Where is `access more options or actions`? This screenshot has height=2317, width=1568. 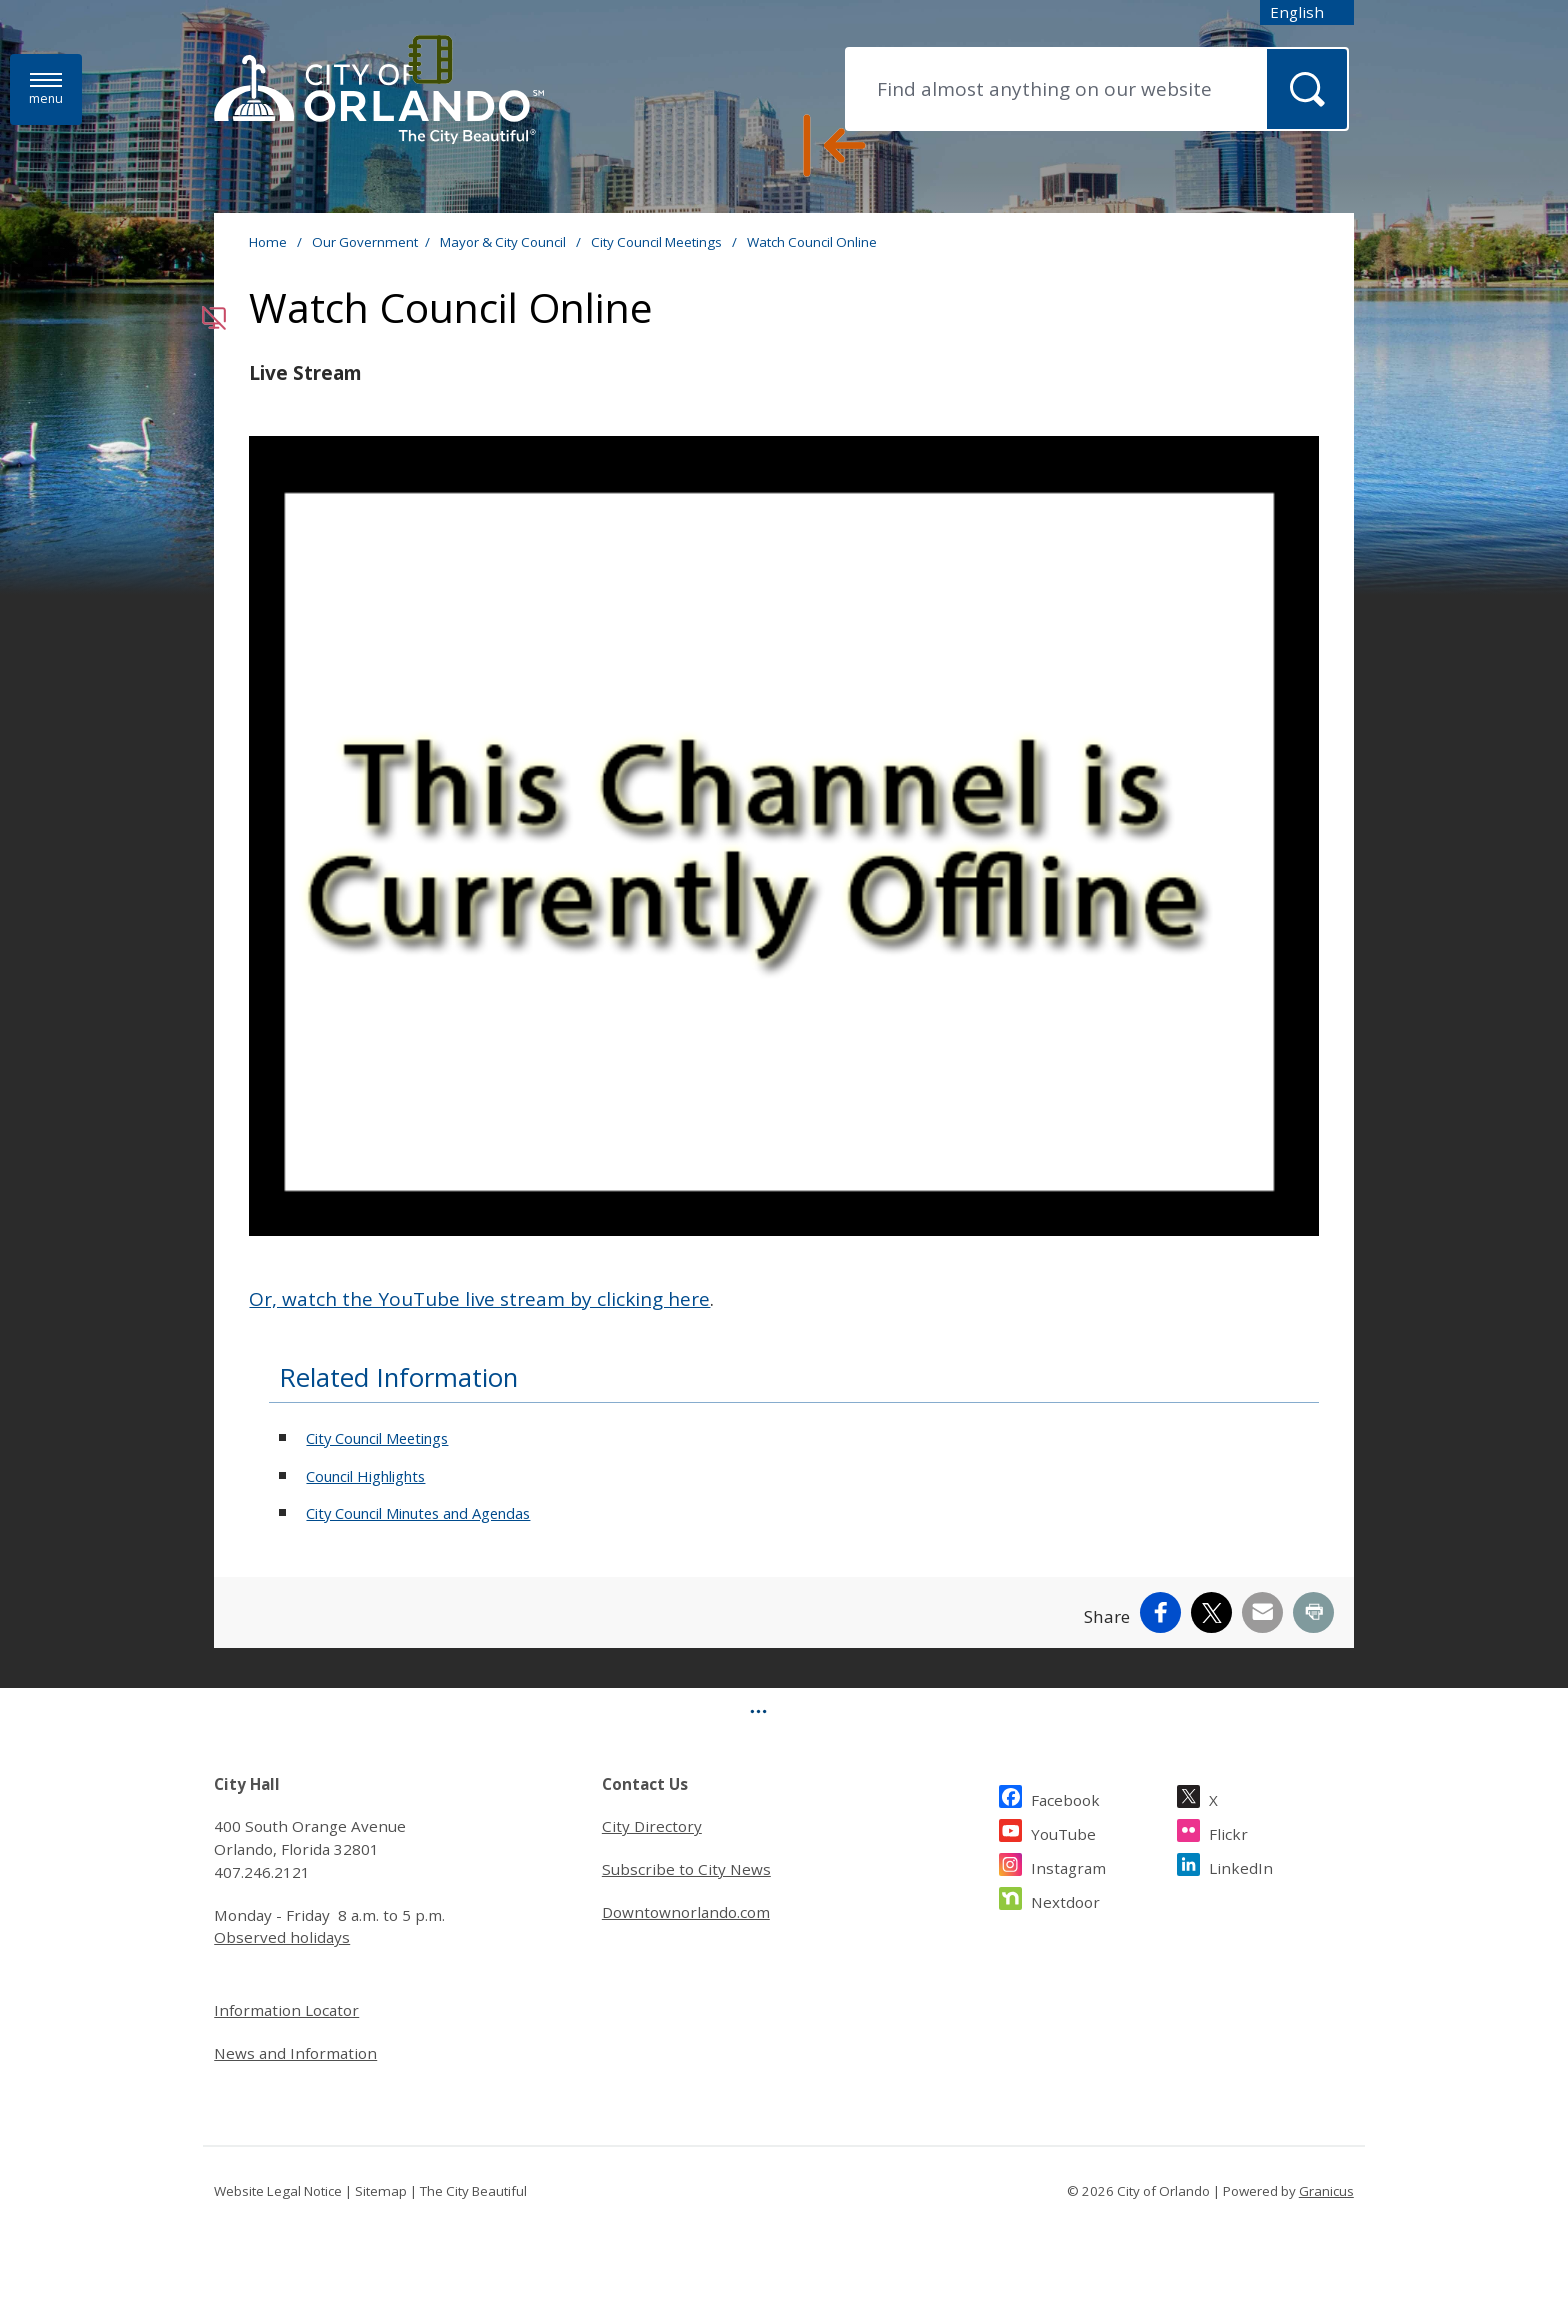 access more options or actions is located at coordinates (758, 1711).